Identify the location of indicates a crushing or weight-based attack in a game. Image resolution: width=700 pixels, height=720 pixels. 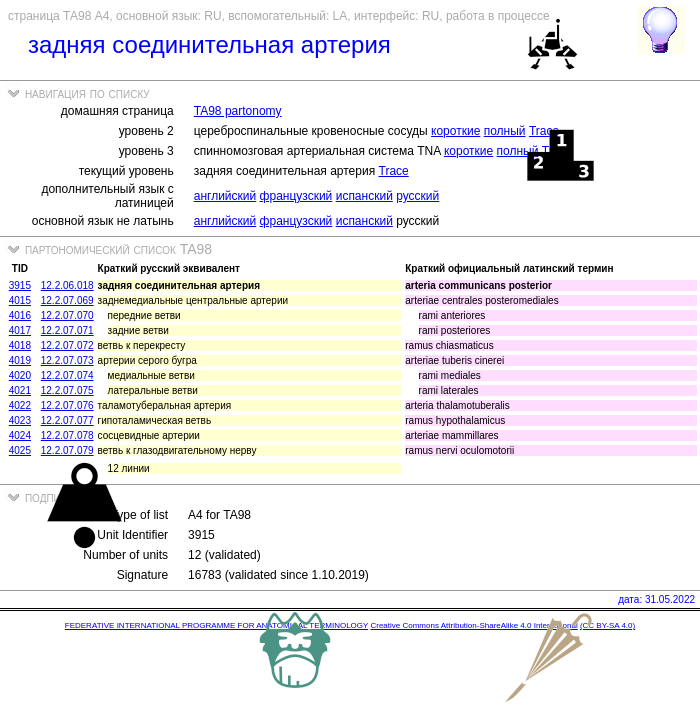
(84, 505).